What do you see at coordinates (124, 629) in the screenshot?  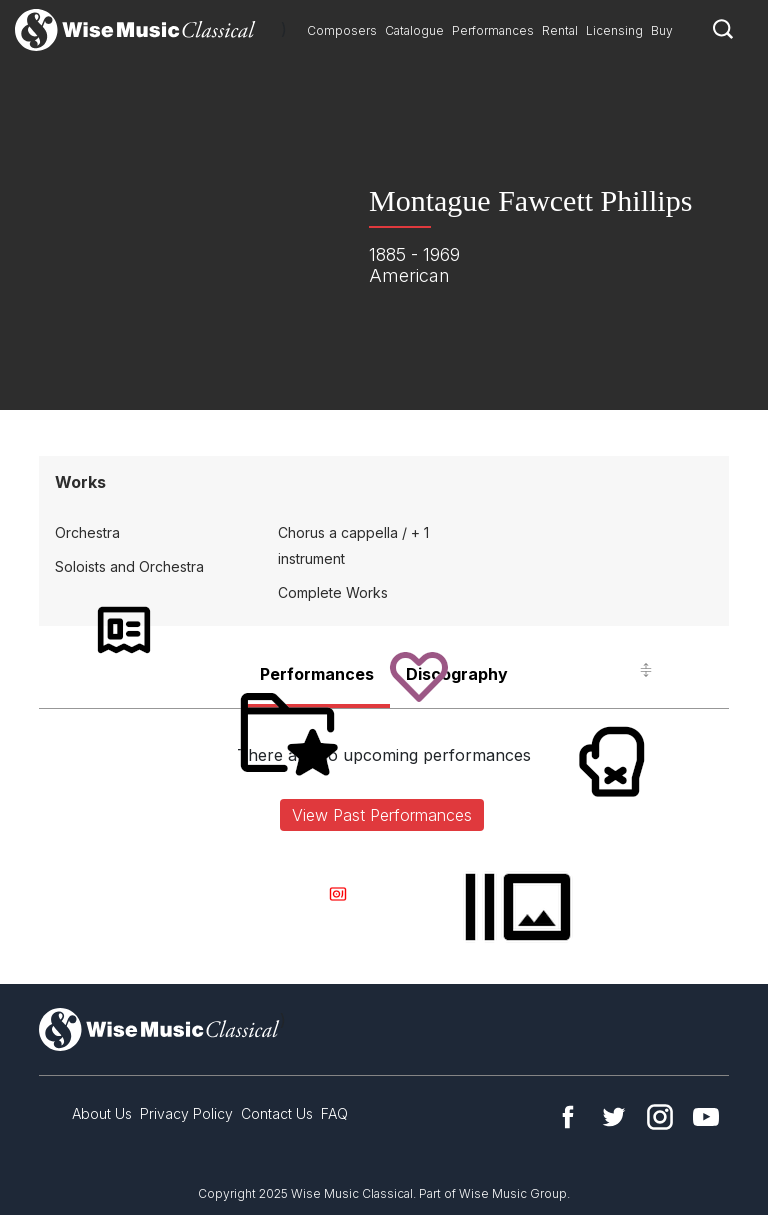 I see `view news or articles` at bounding box center [124, 629].